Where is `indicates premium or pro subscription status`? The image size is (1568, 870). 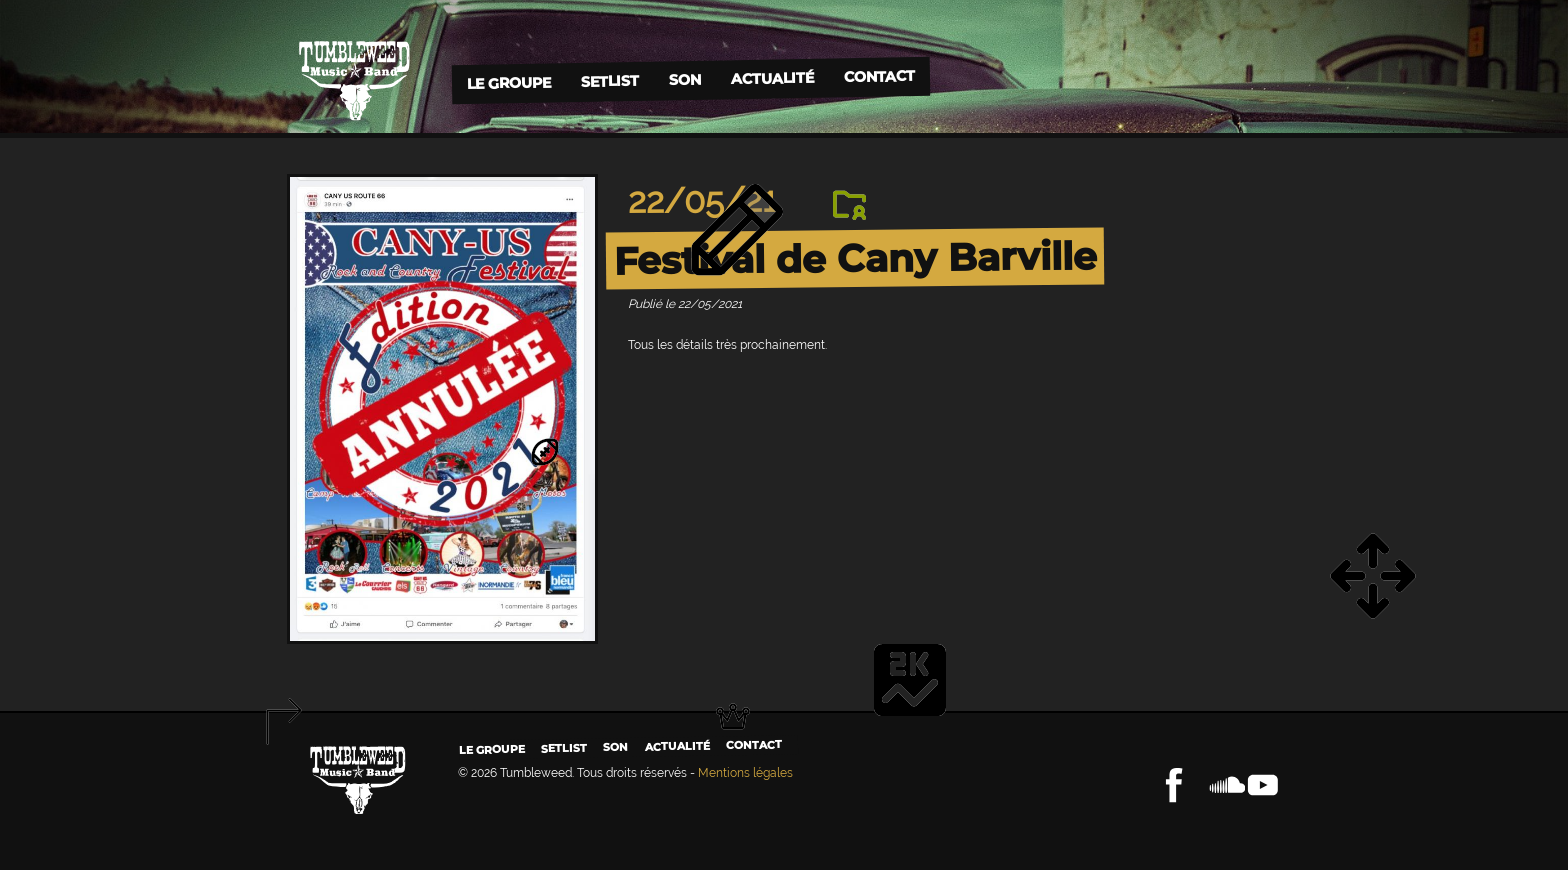
indicates premium or pro subscription status is located at coordinates (733, 718).